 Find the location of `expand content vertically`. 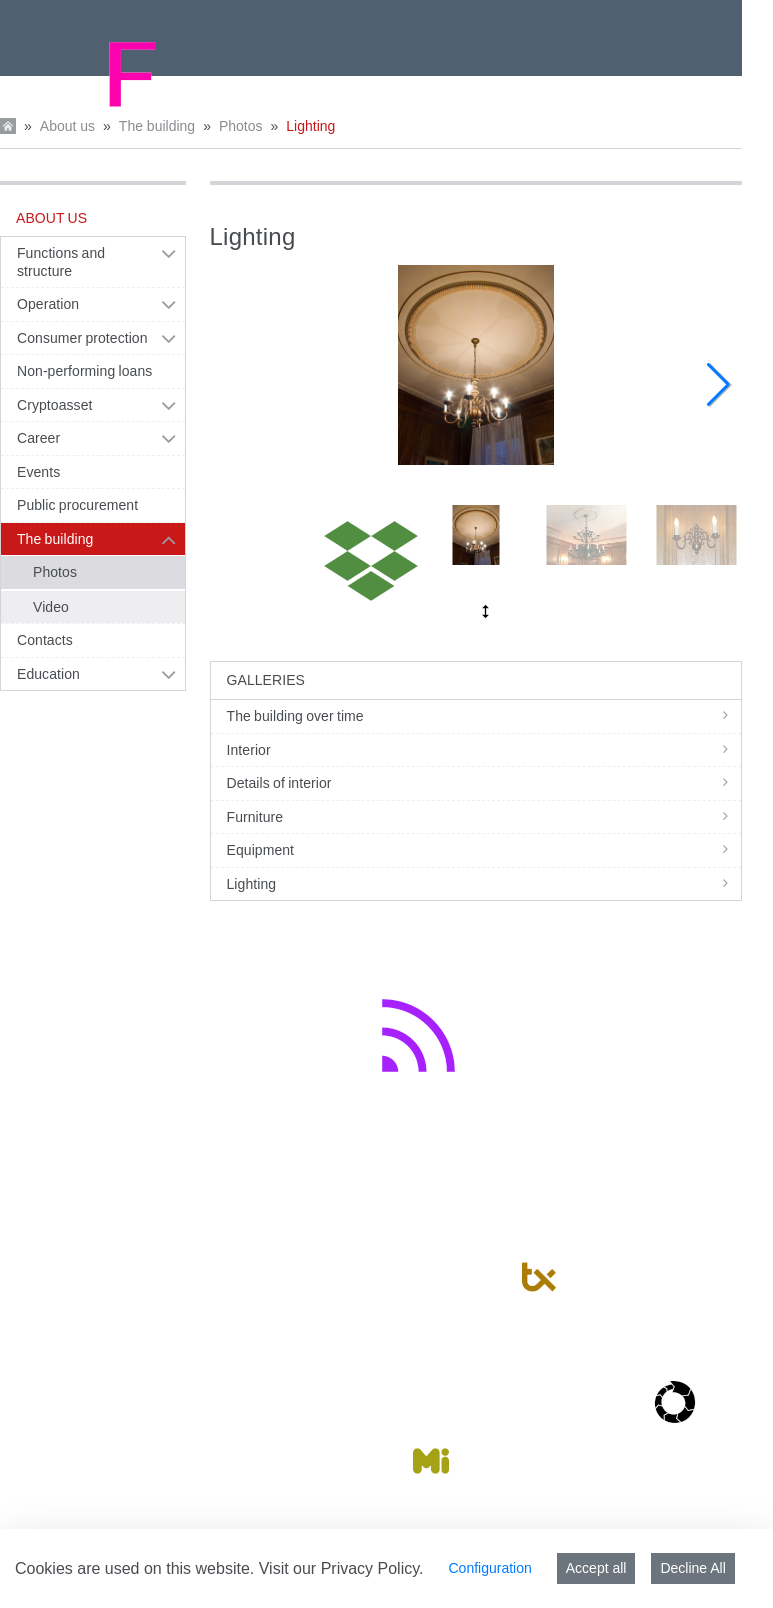

expand content vertically is located at coordinates (485, 611).